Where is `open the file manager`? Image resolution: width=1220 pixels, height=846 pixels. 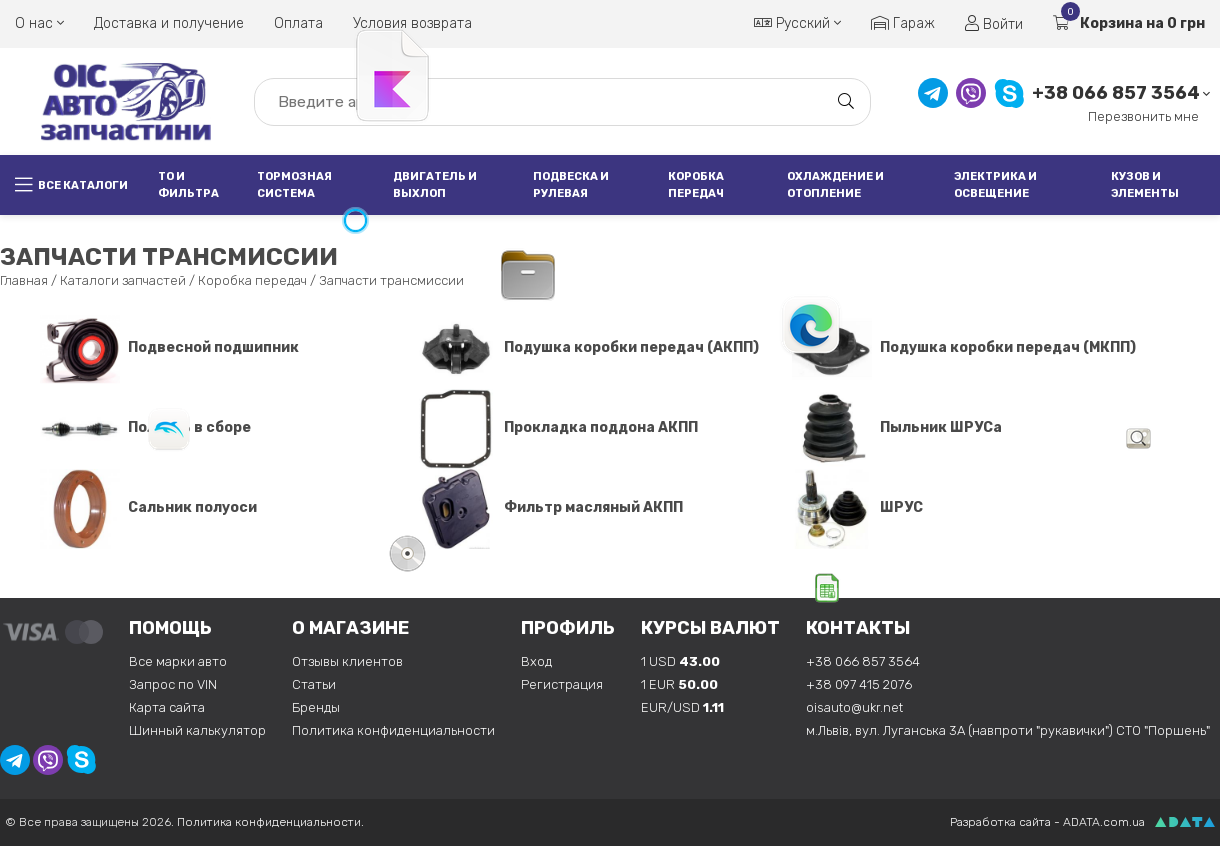 open the file manager is located at coordinates (528, 275).